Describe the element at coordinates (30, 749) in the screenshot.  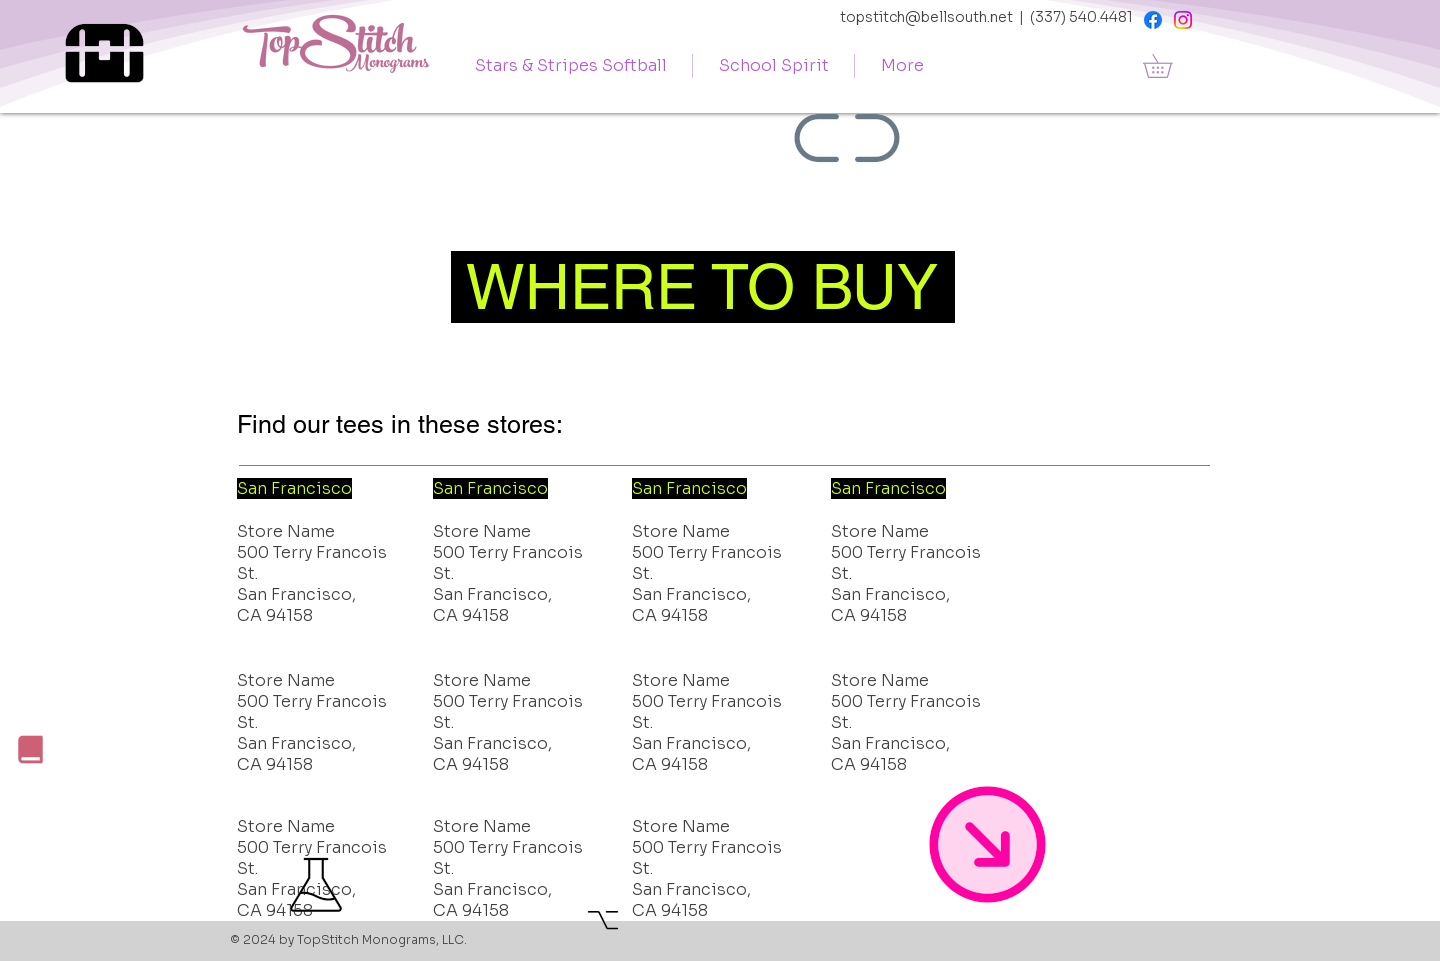
I see `open your library or reading list` at that location.